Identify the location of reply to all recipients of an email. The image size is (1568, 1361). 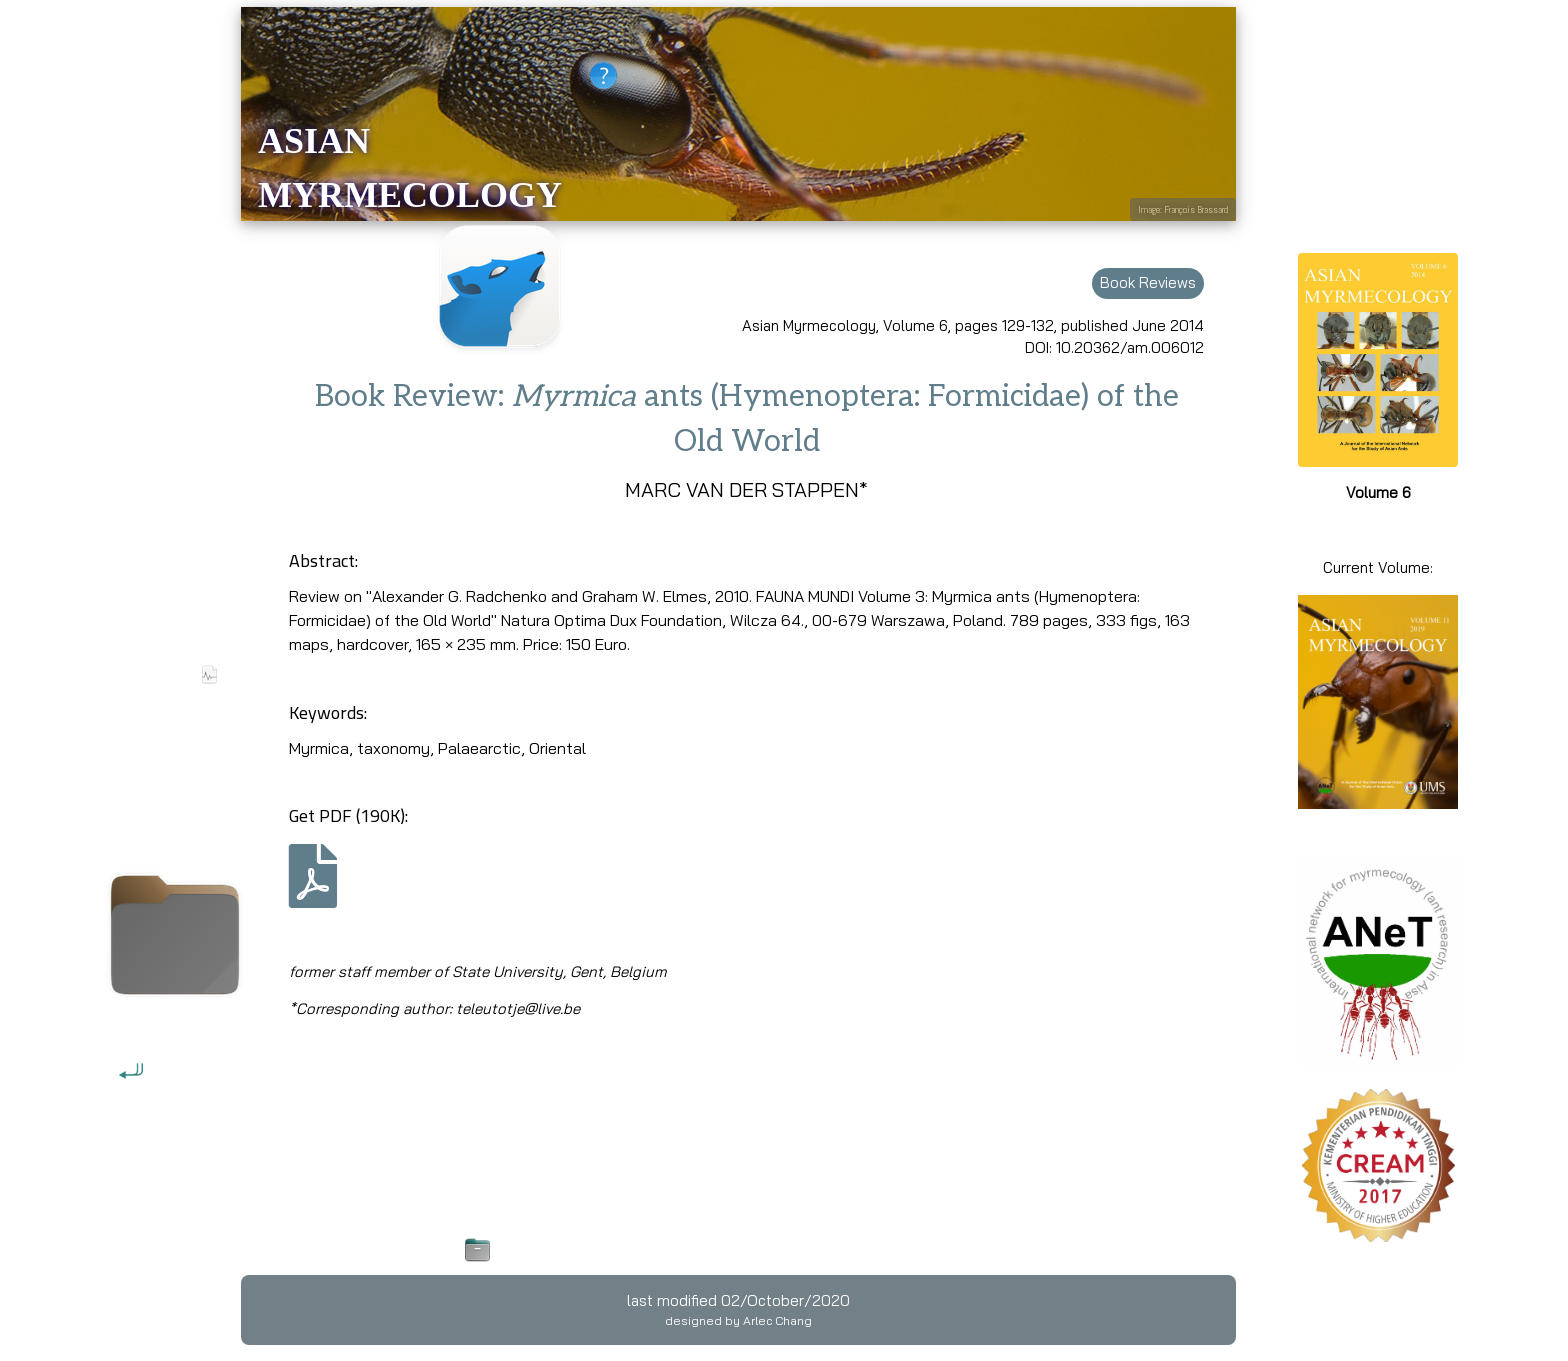
(130, 1069).